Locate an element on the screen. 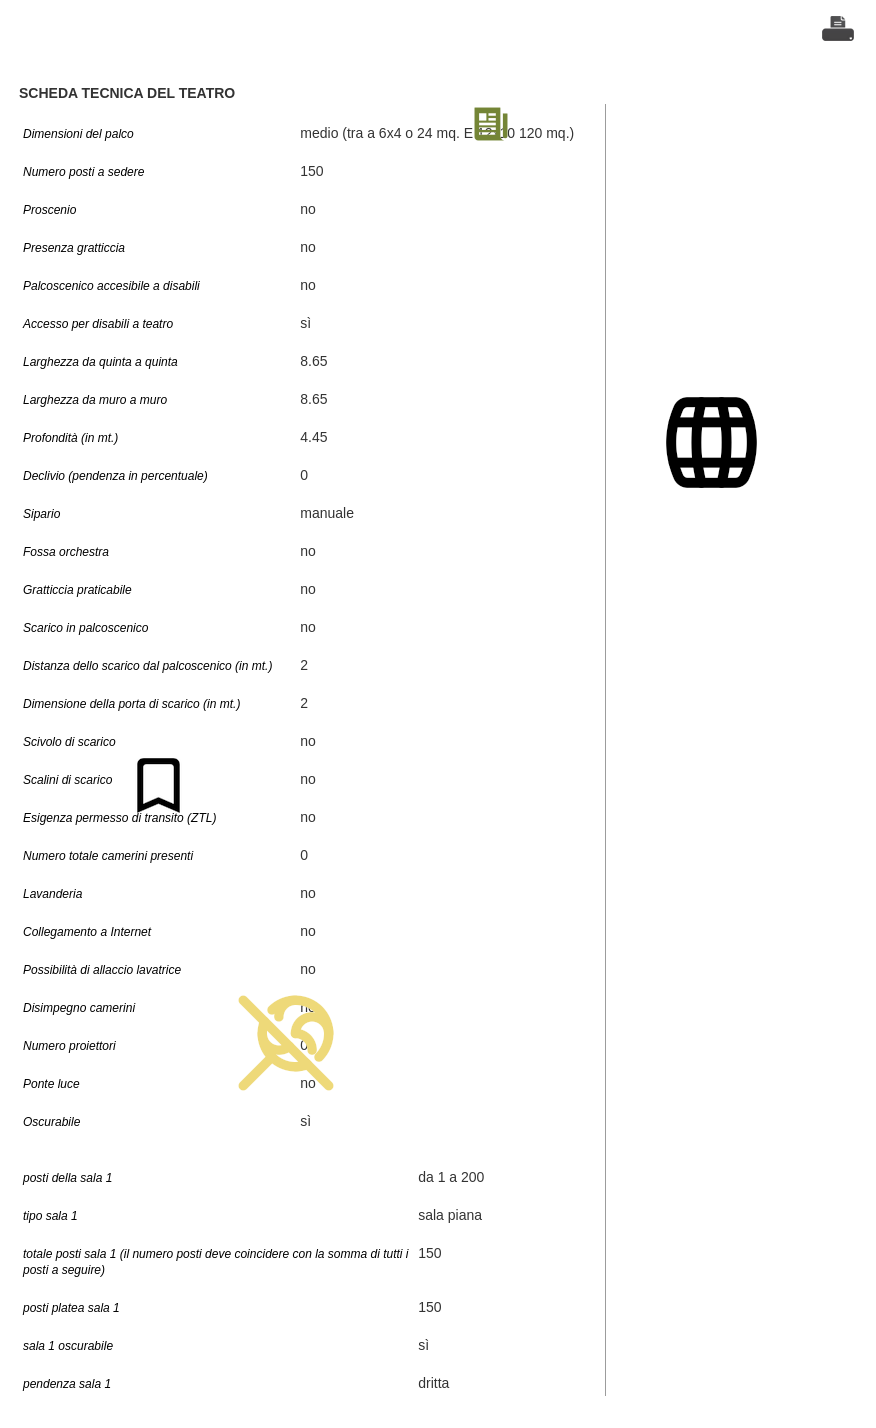 This screenshot has height=1428, width=876. view news or articles is located at coordinates (491, 124).